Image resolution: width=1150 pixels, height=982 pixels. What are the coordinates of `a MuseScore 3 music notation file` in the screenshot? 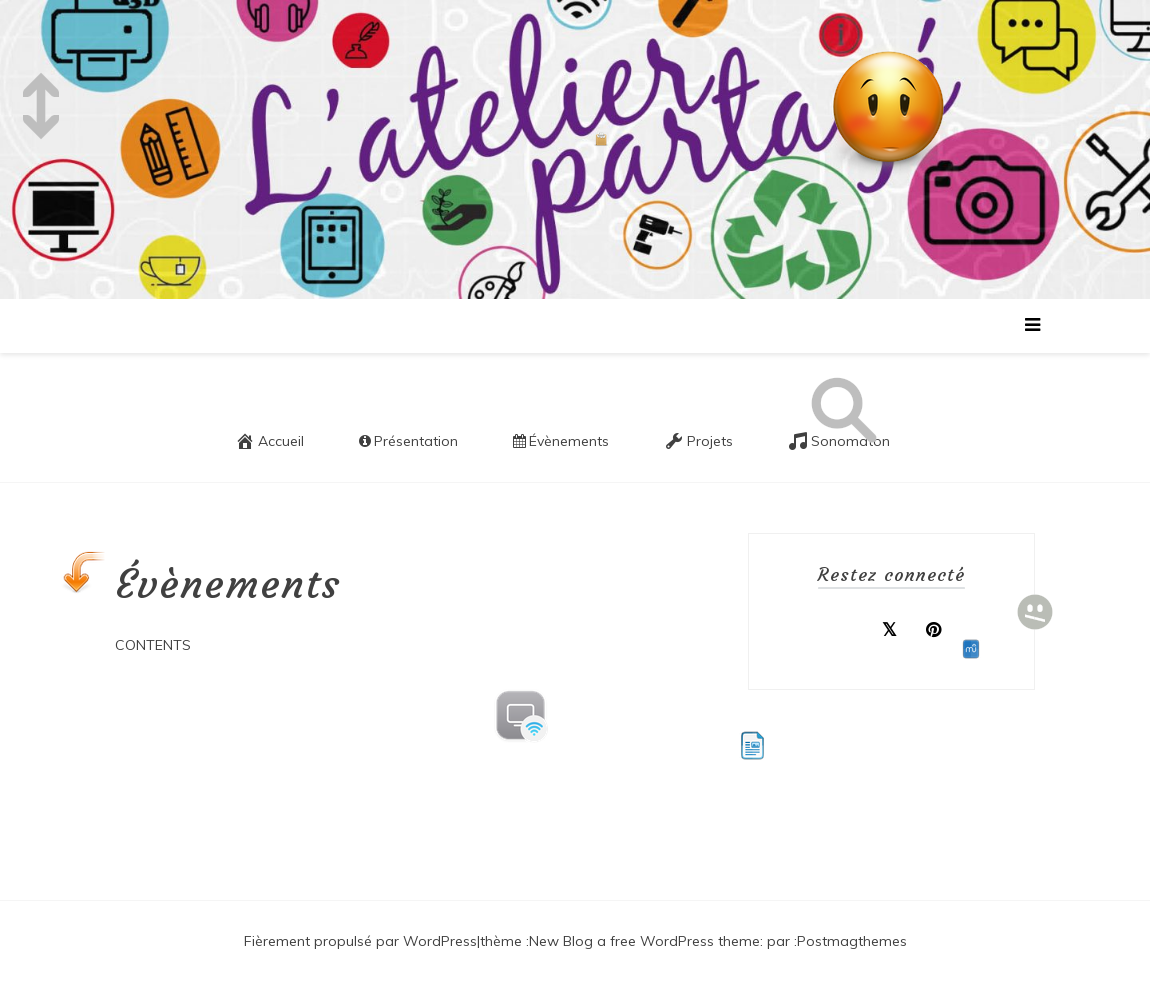 It's located at (971, 649).